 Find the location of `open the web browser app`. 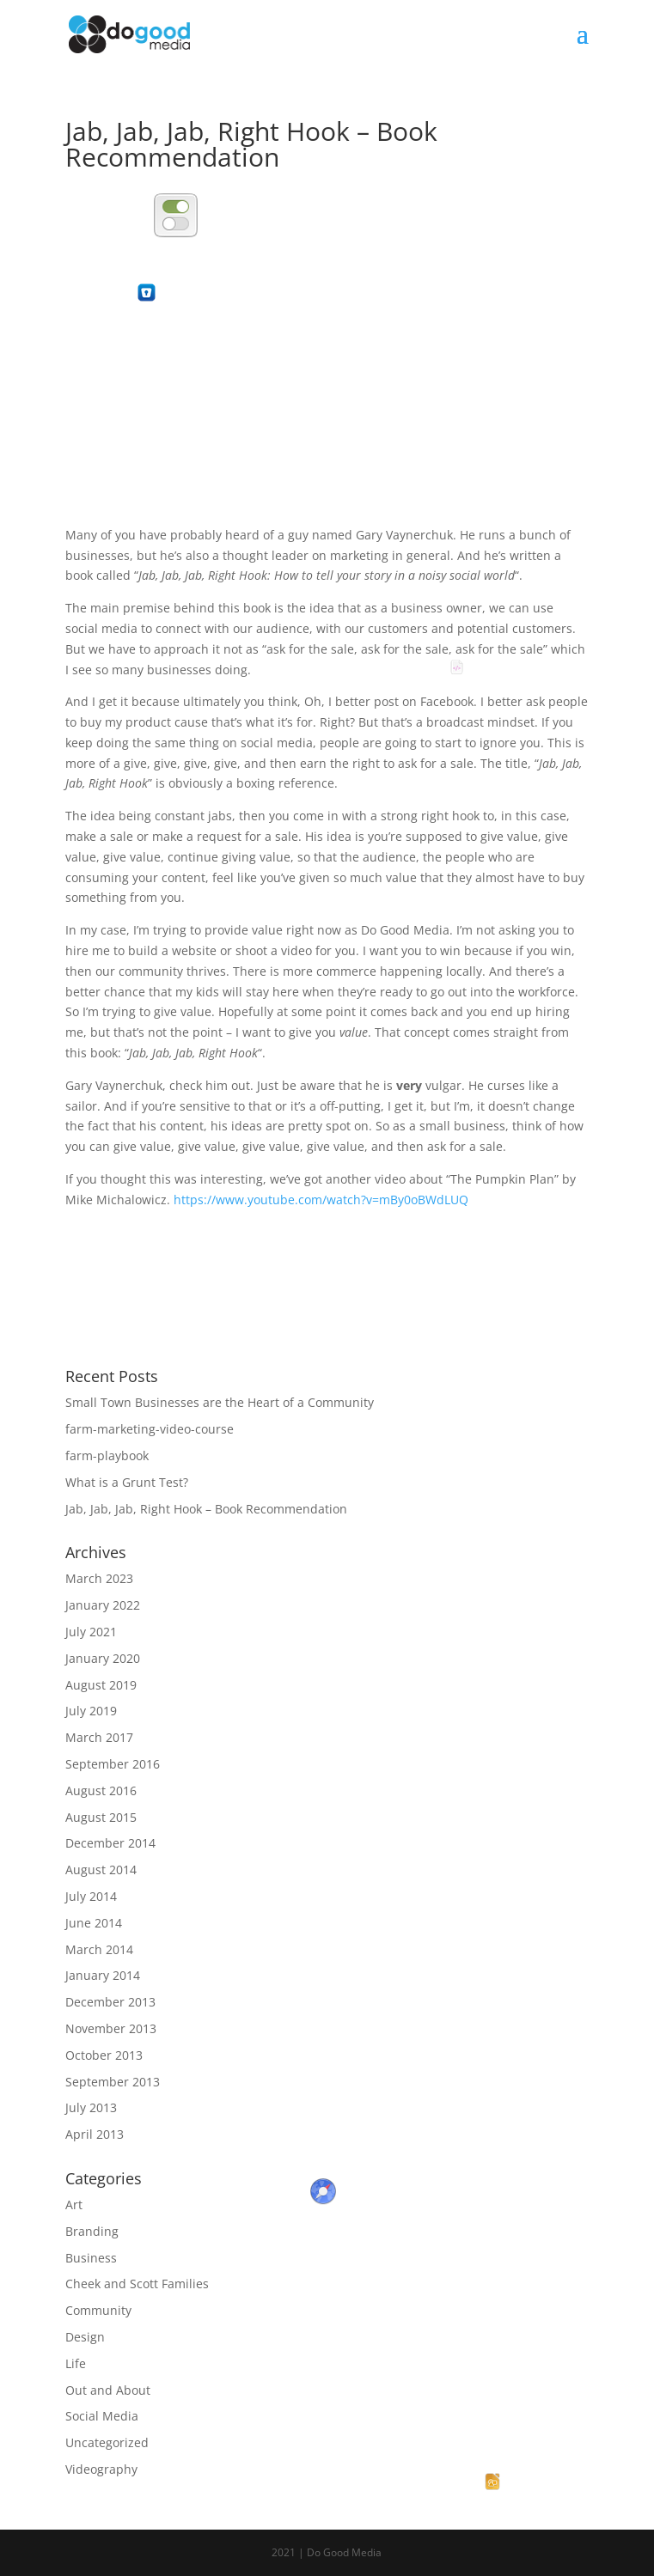

open the web browser app is located at coordinates (323, 2191).